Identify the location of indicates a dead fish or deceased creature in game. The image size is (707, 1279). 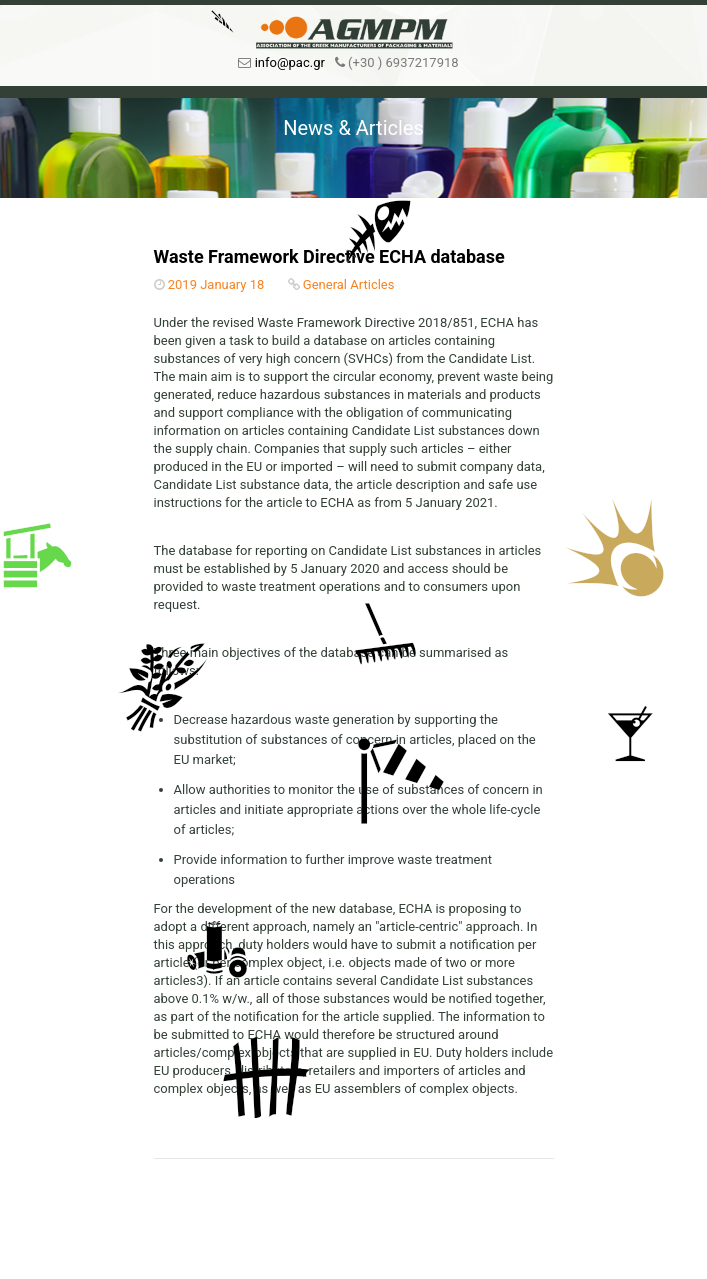
(379, 232).